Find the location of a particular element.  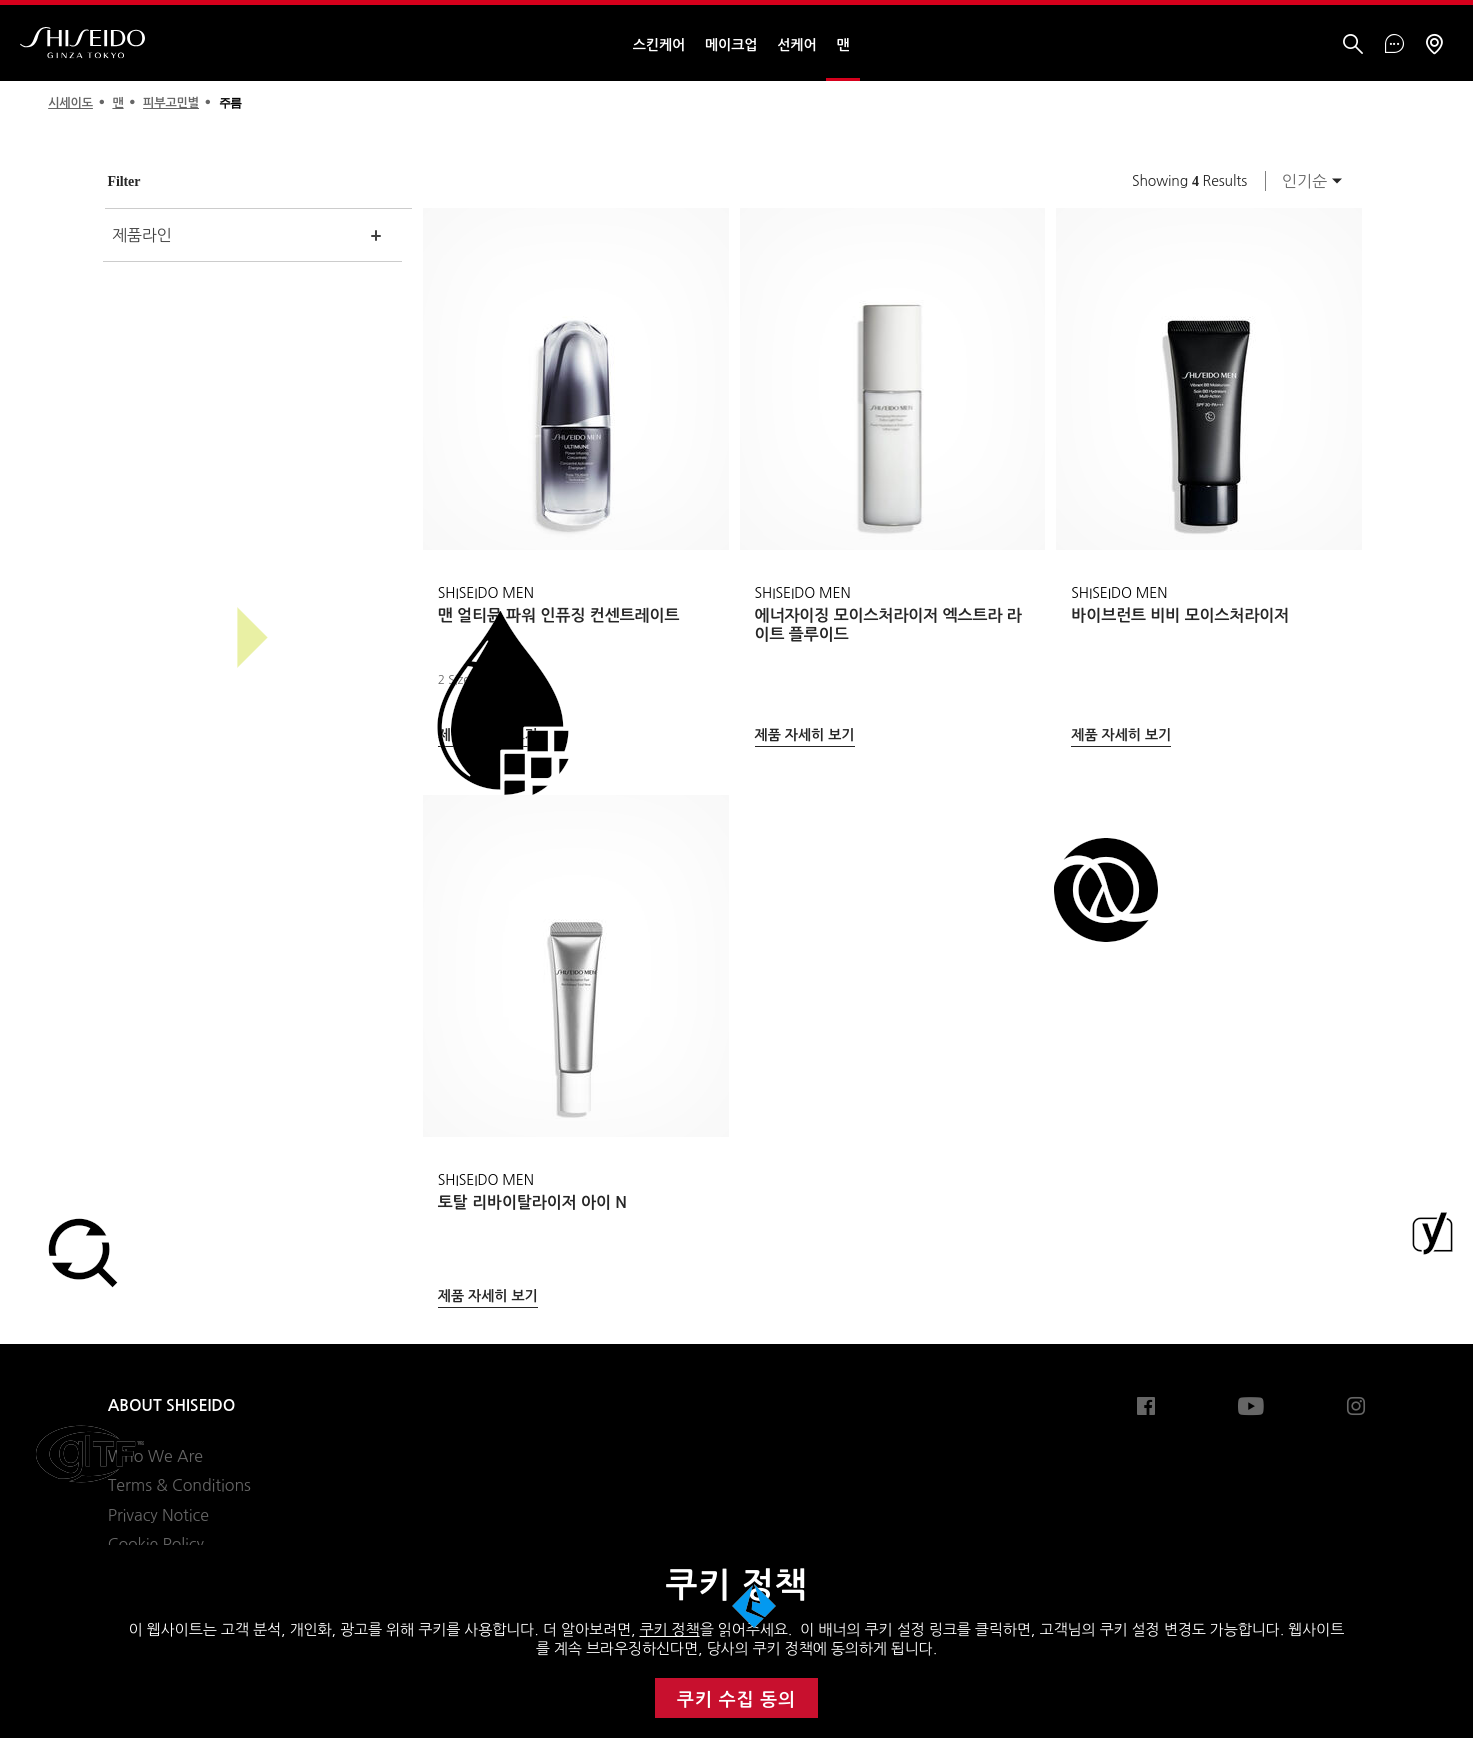

Apache NiFi application logo is located at coordinates (503, 703).